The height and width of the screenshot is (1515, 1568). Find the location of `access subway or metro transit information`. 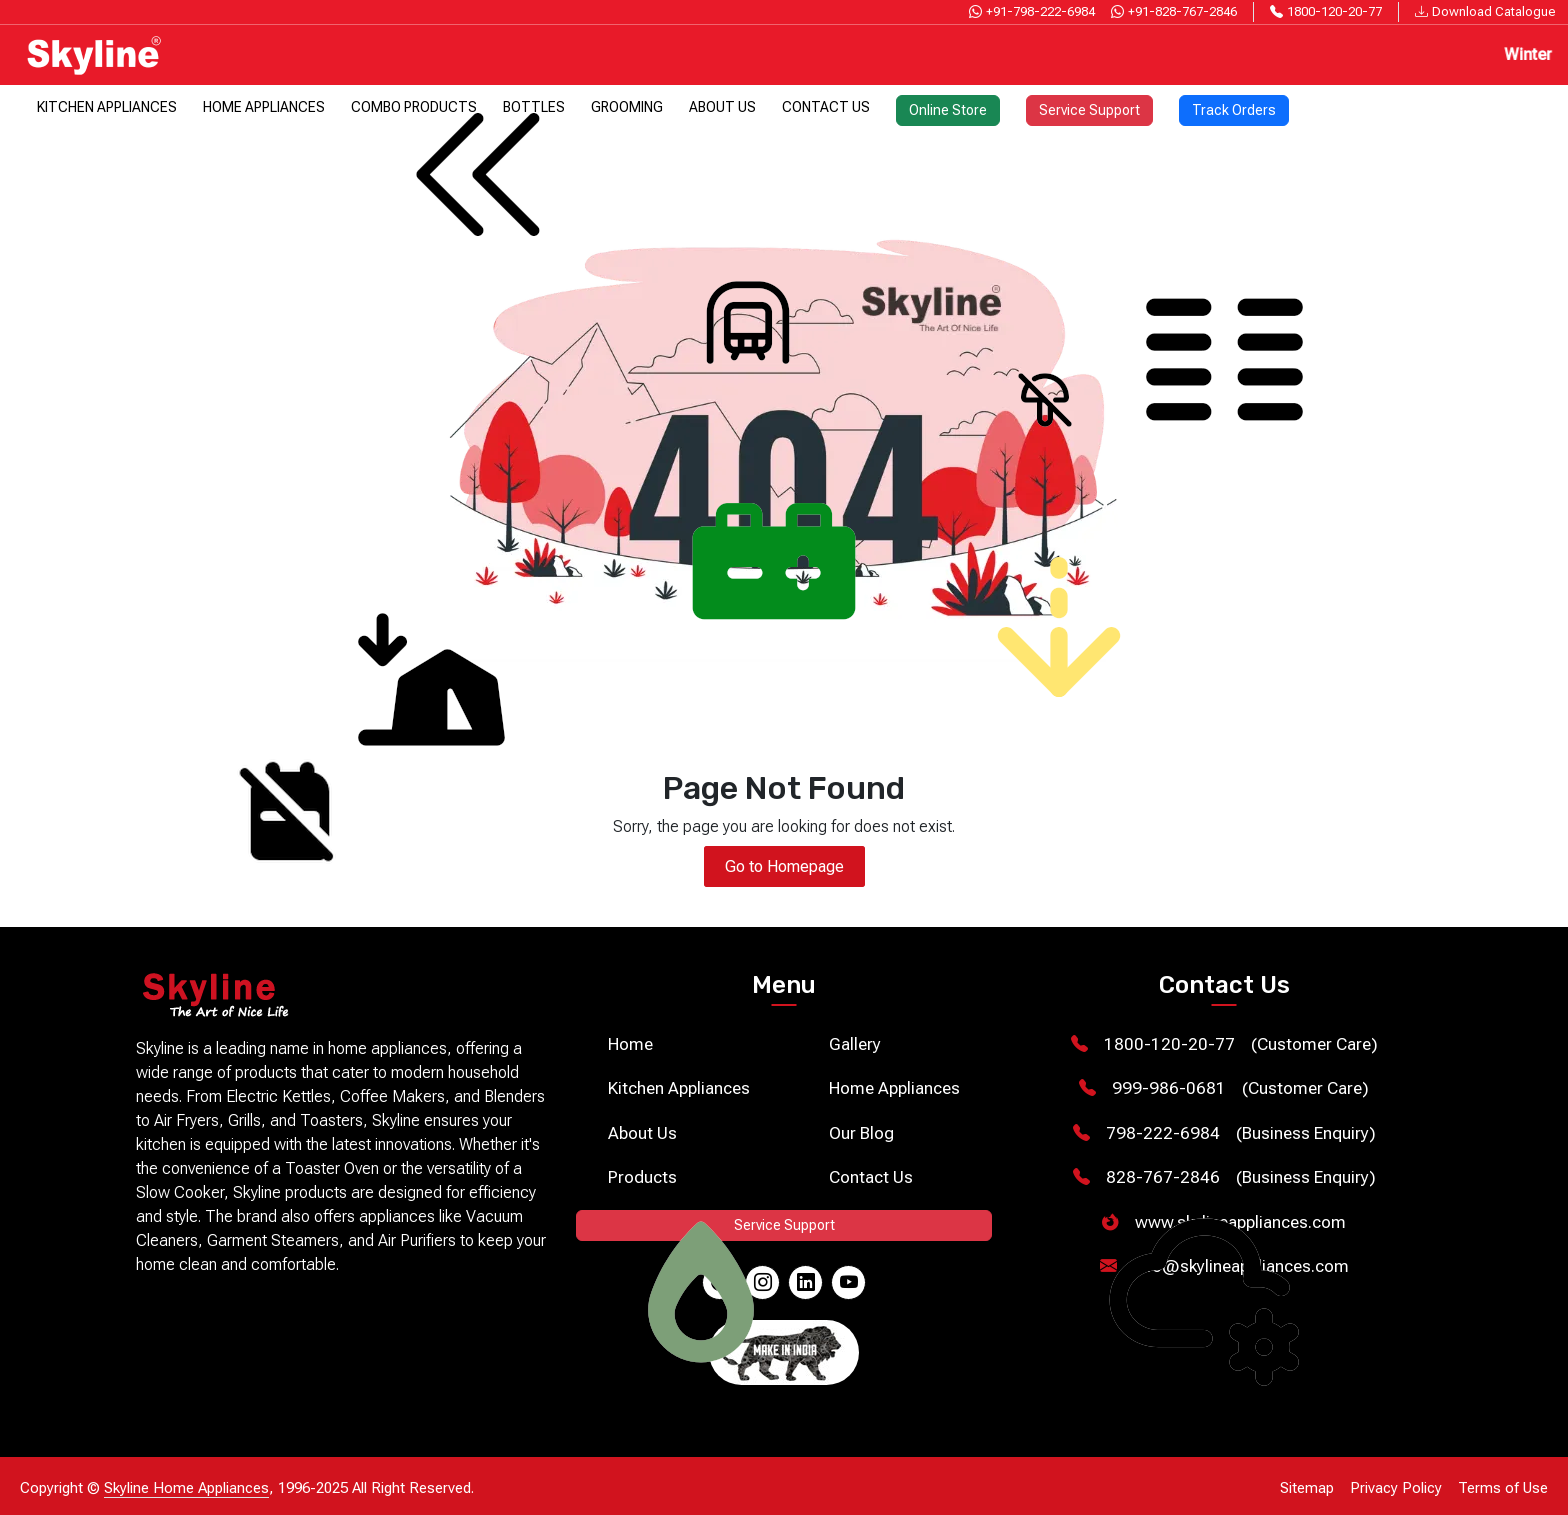

access subway or metro transit information is located at coordinates (748, 326).